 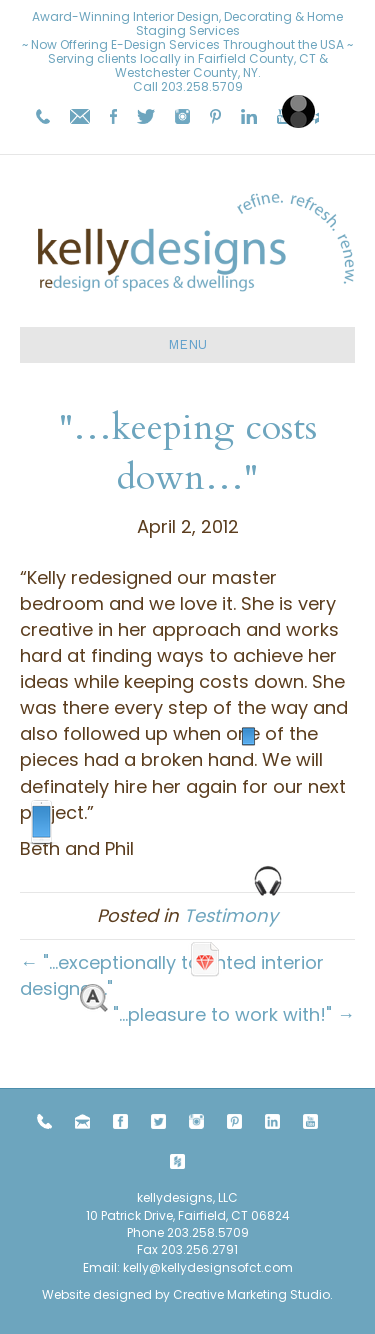 What do you see at coordinates (298, 111) in the screenshot?
I see `open display calibration assistant` at bounding box center [298, 111].